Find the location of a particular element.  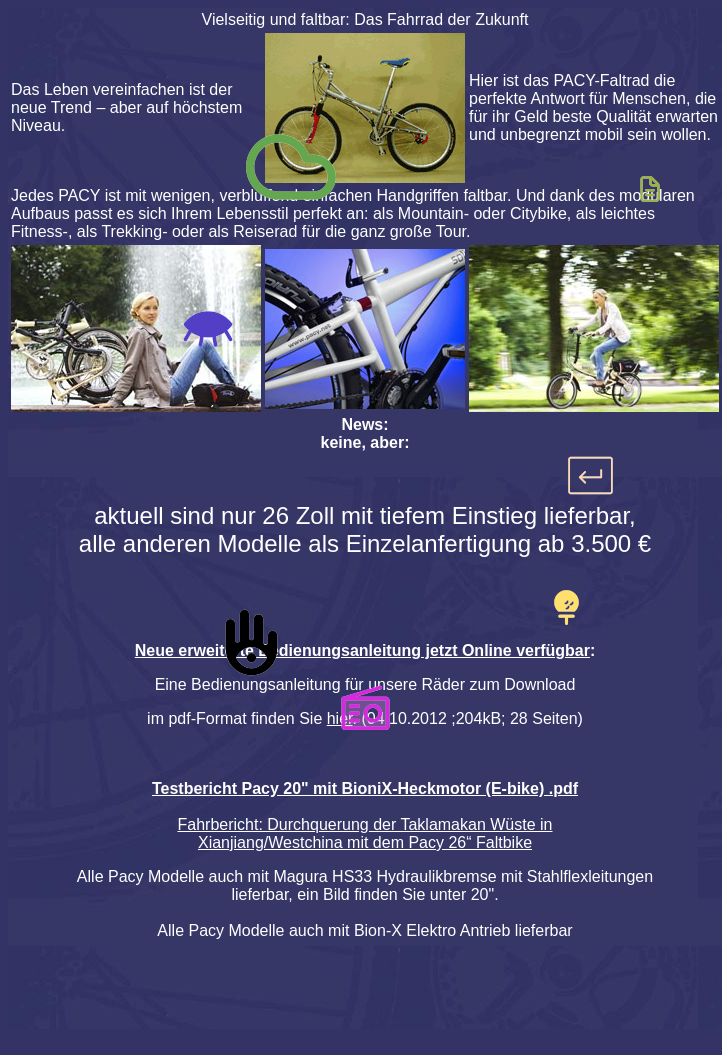

access golf or sports-related features is located at coordinates (566, 606).